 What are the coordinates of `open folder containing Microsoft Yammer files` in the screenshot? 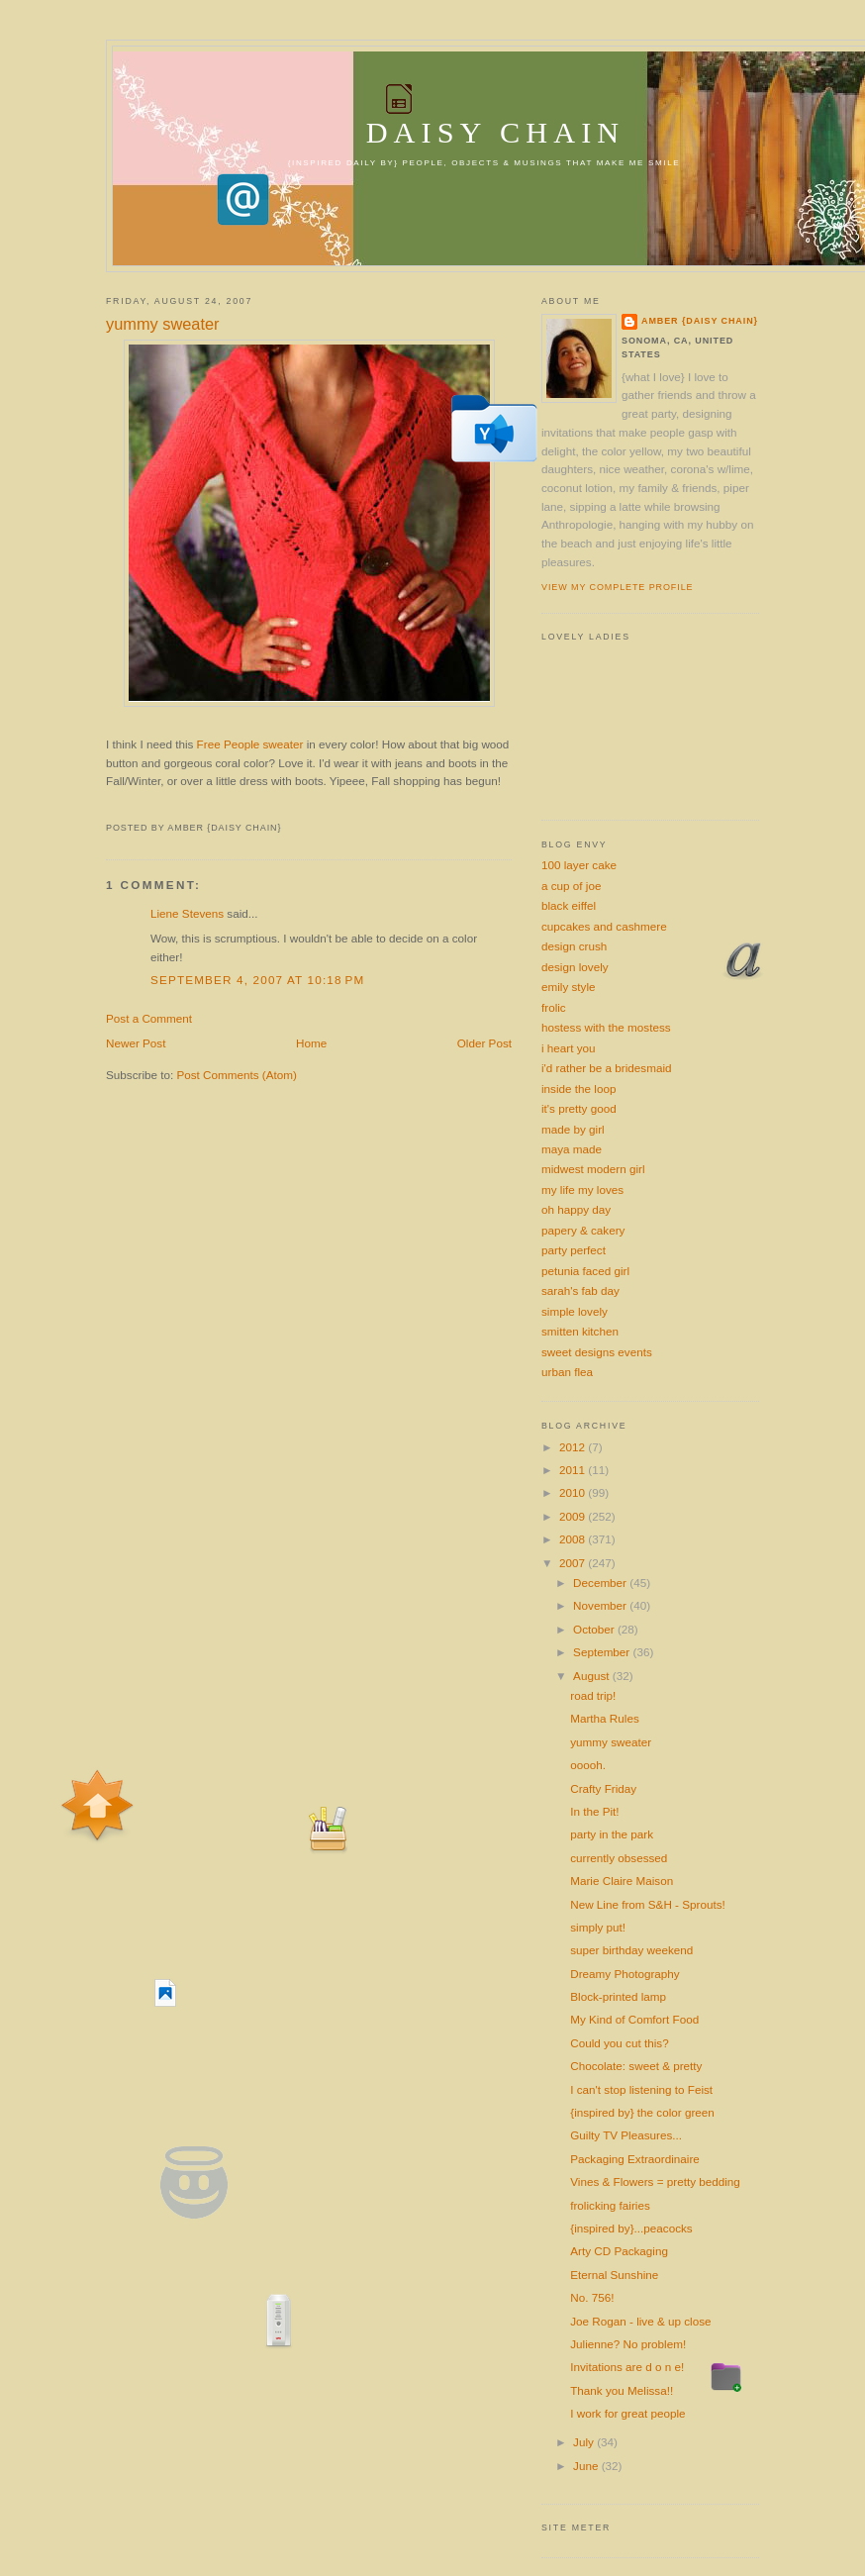 It's located at (494, 431).